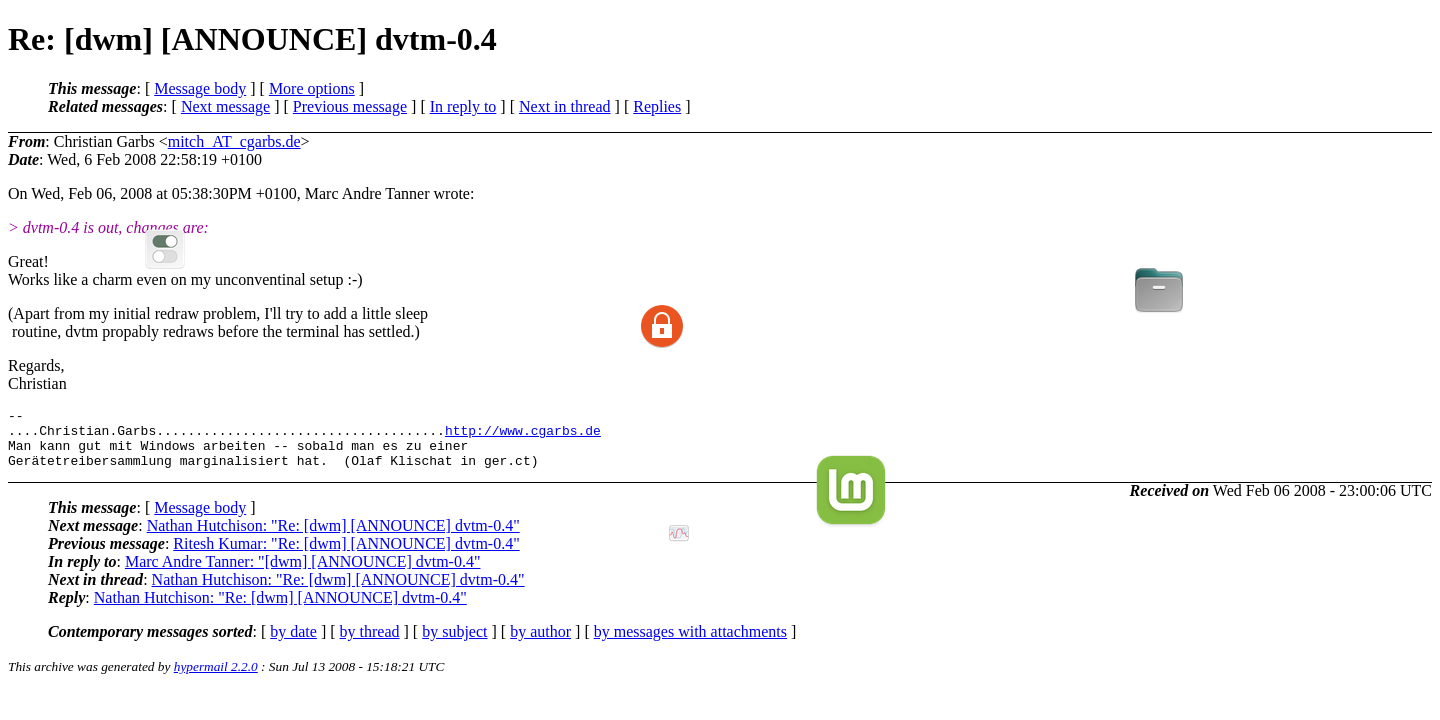 This screenshot has width=1440, height=720. I want to click on access screen lock or security settings, so click(662, 326).